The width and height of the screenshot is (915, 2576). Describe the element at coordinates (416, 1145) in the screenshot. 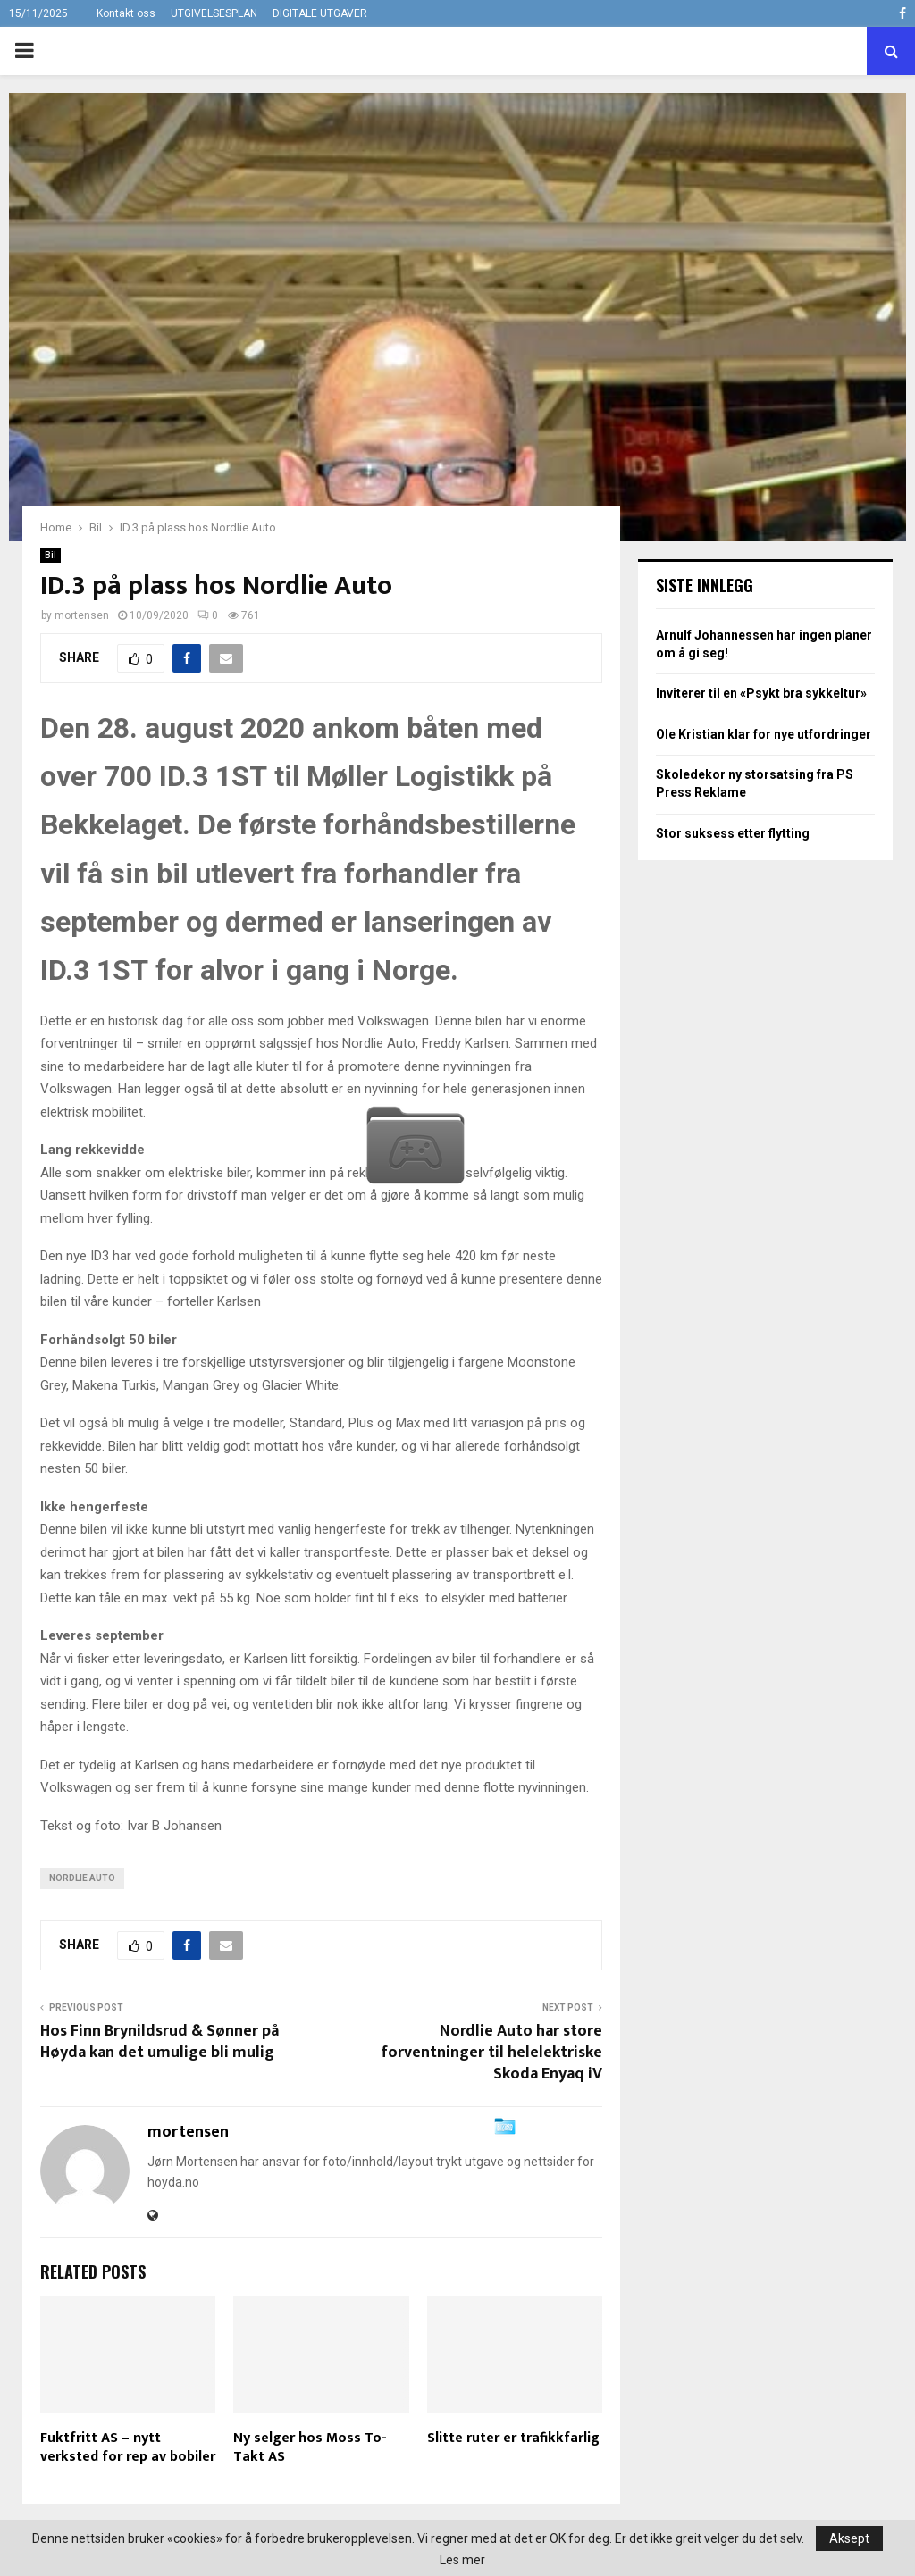

I see `open your games folder` at that location.